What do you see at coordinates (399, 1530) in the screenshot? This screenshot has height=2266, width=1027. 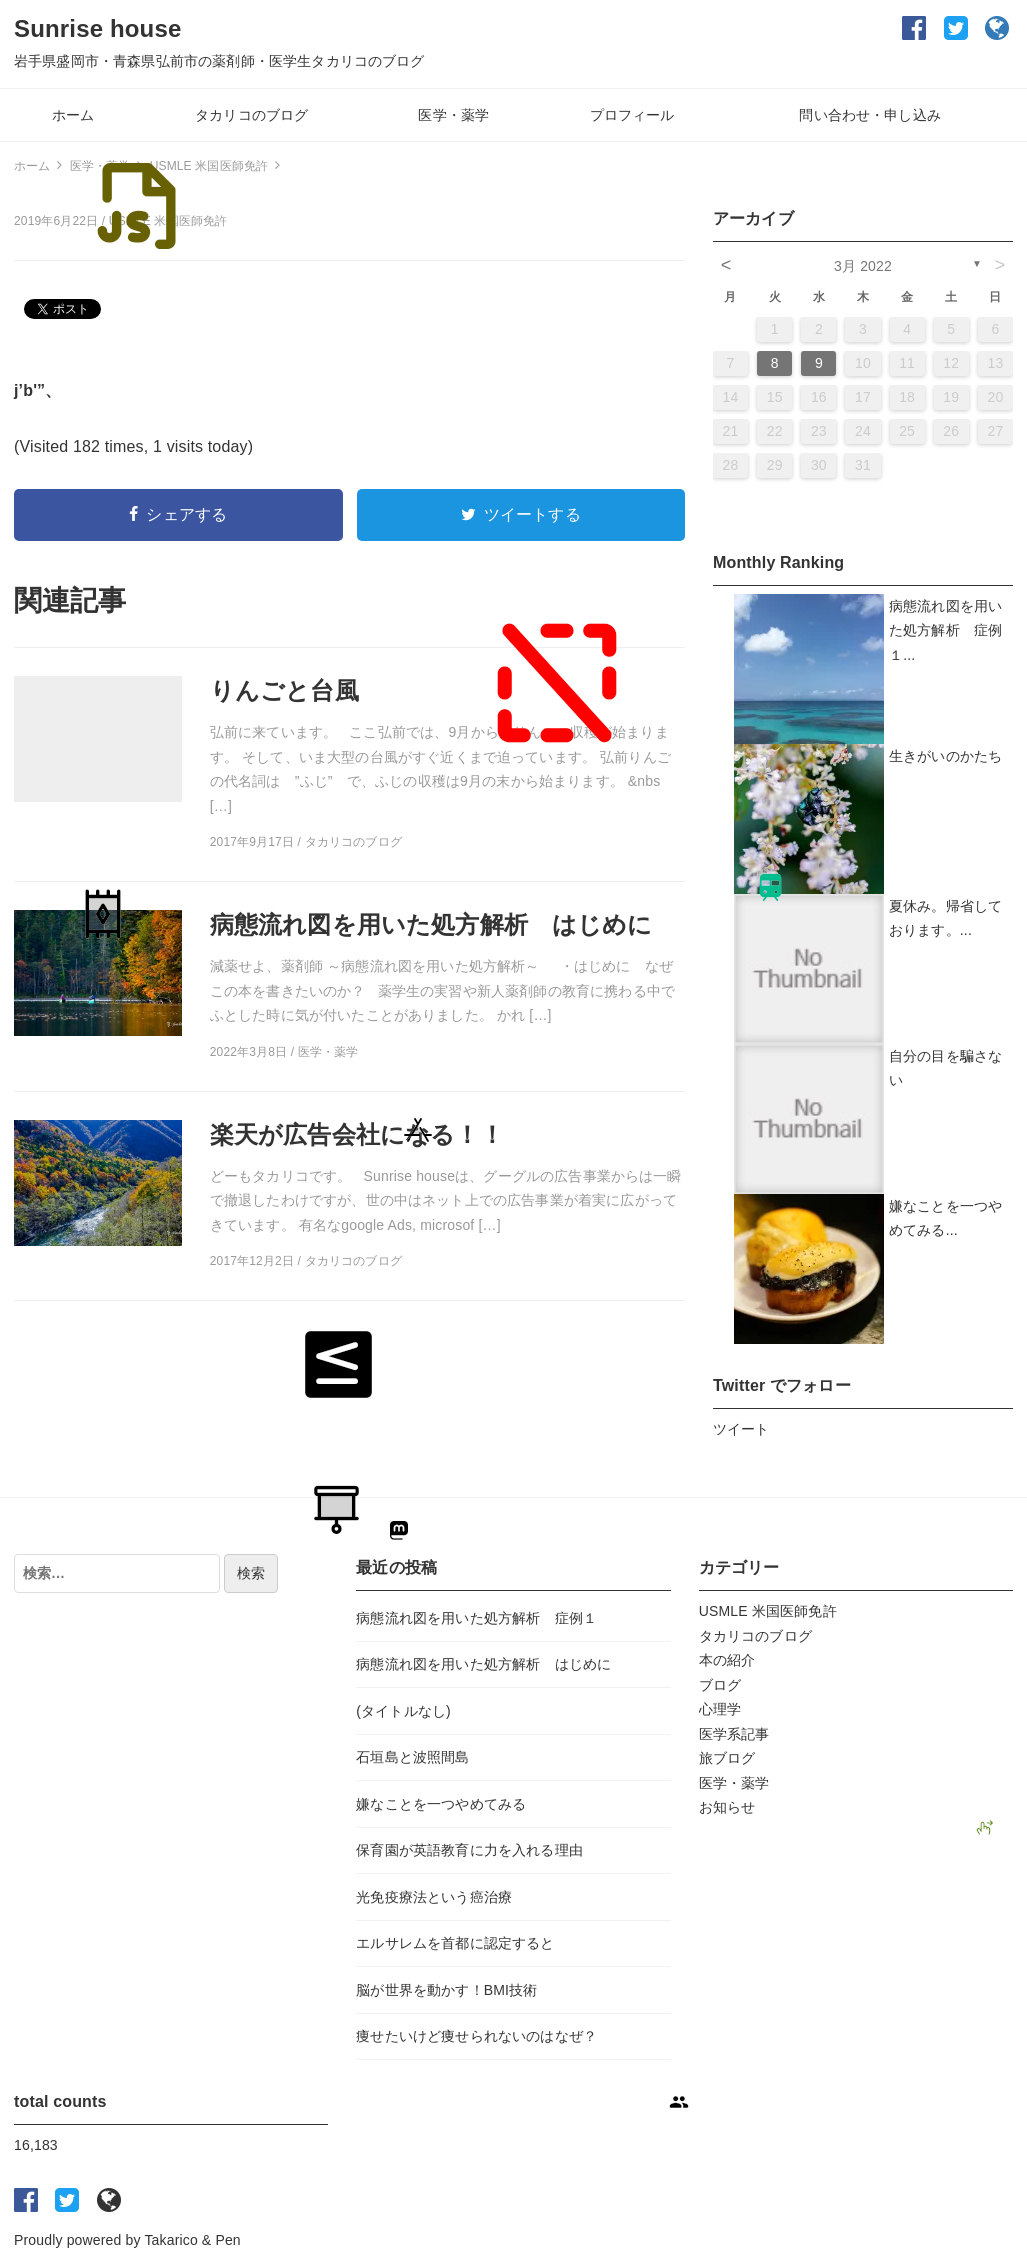 I see `open mastodon app` at bounding box center [399, 1530].